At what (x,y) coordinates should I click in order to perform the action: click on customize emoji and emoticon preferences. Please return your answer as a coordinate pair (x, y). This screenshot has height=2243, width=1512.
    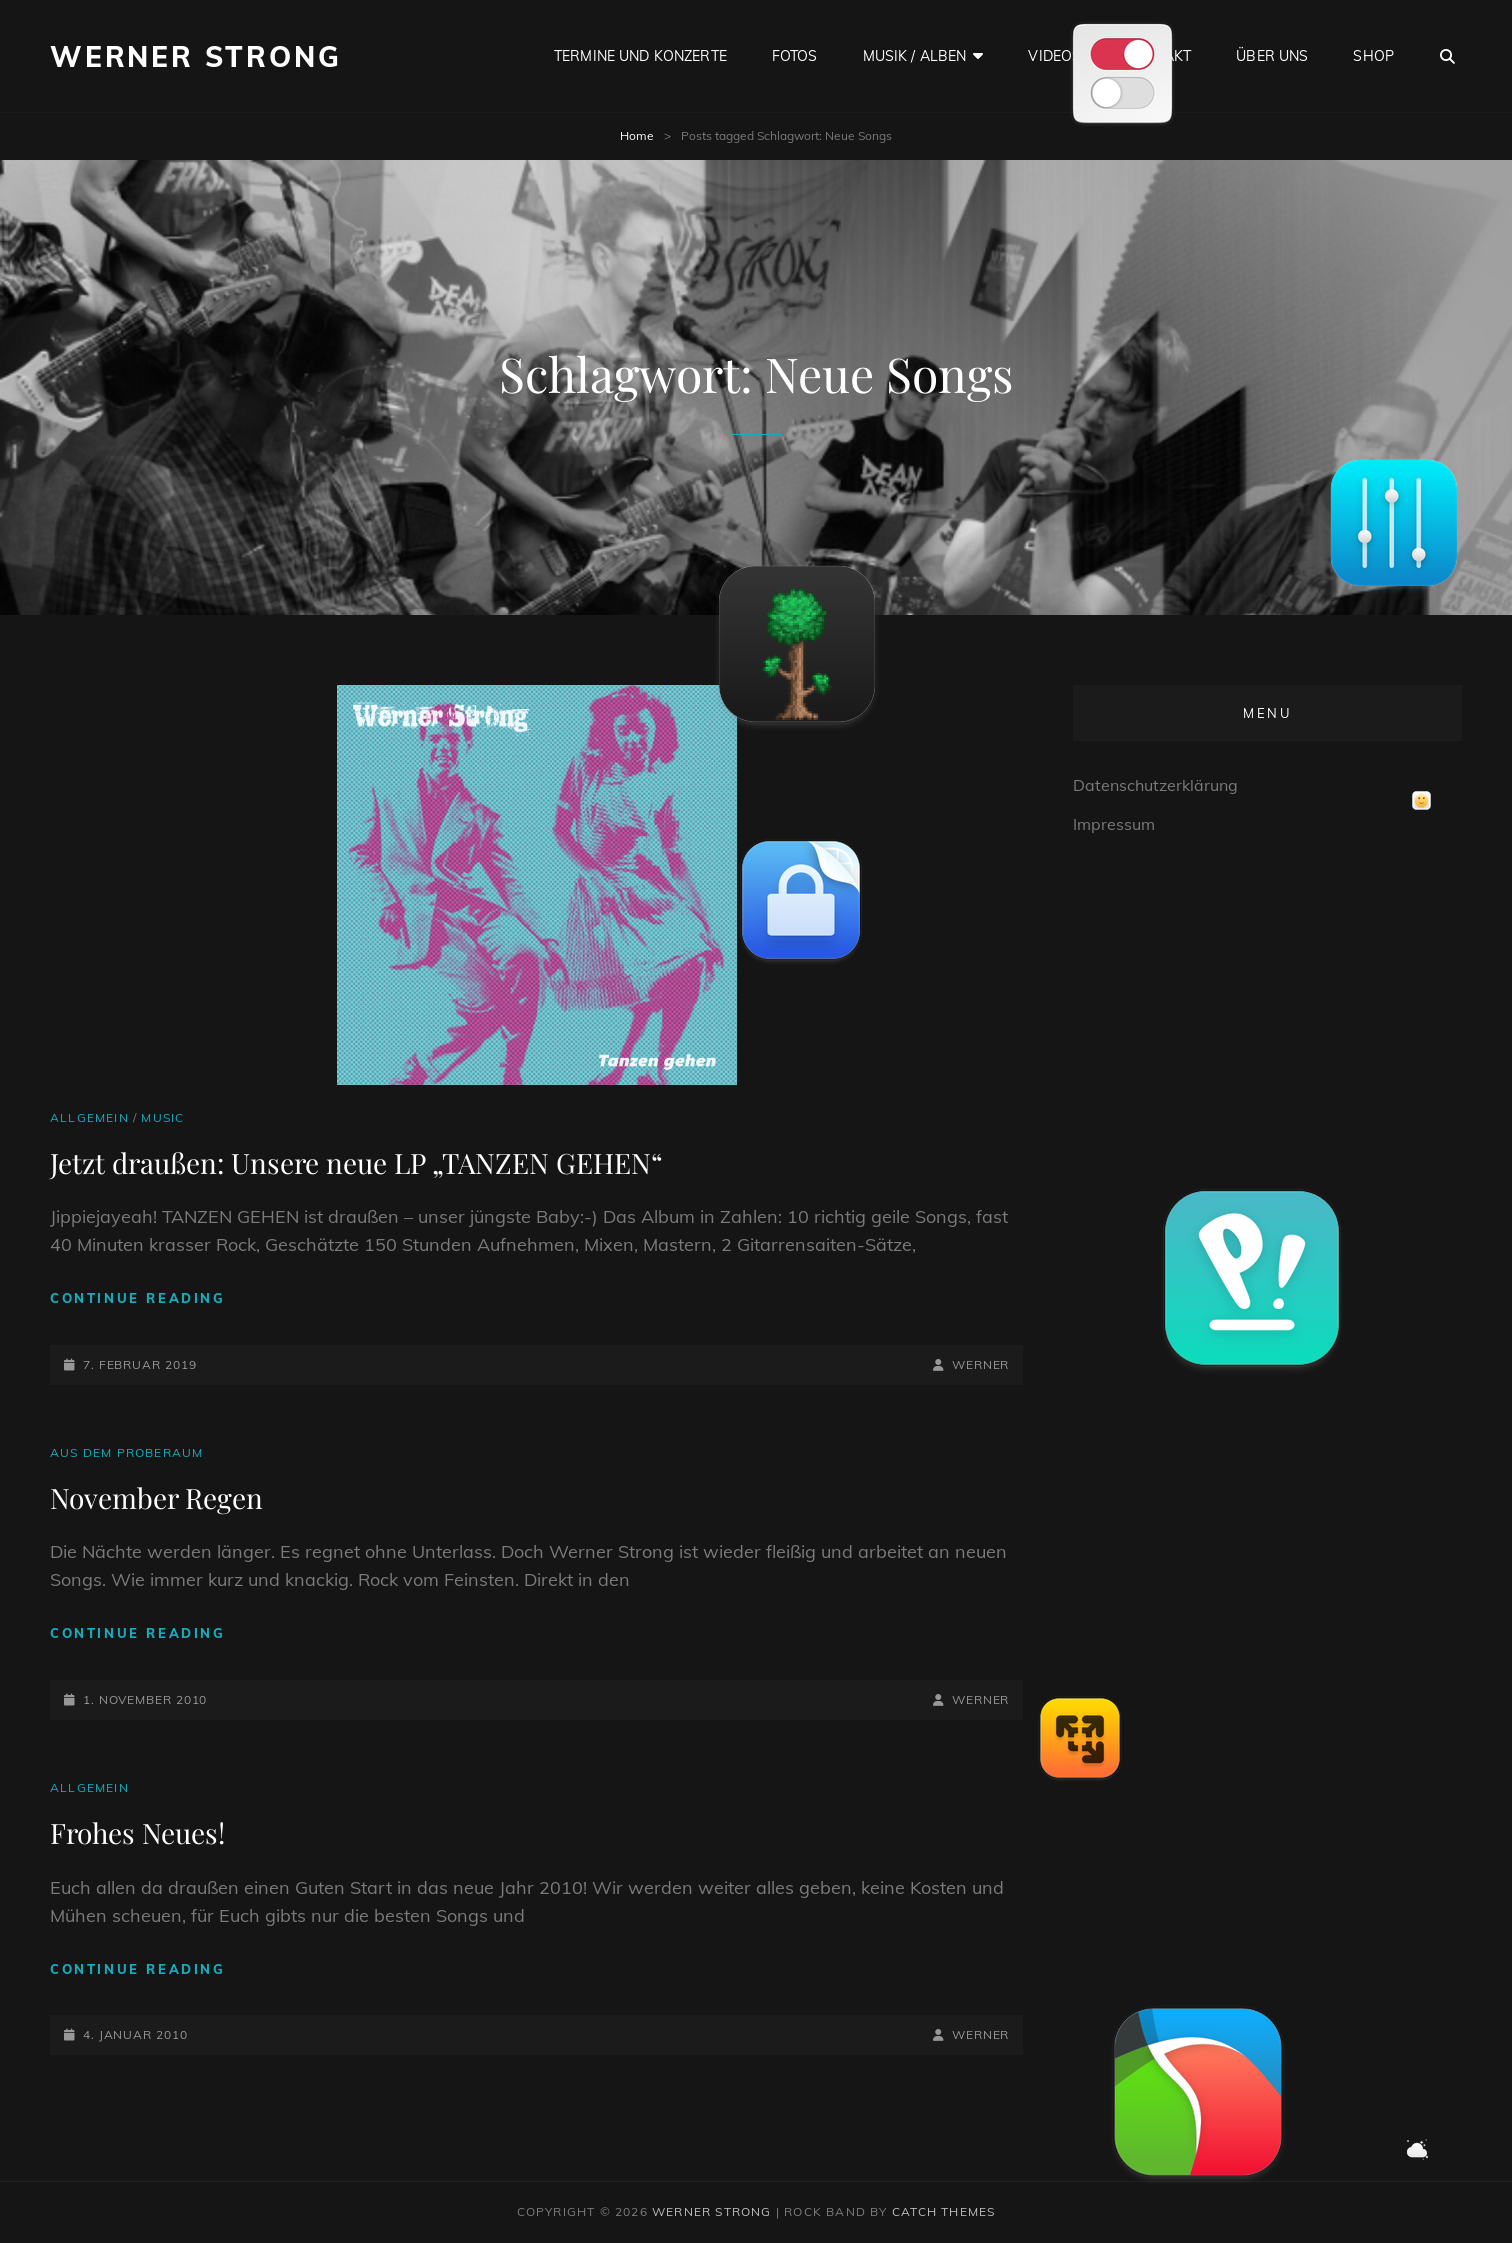
    Looking at the image, I should click on (1421, 800).